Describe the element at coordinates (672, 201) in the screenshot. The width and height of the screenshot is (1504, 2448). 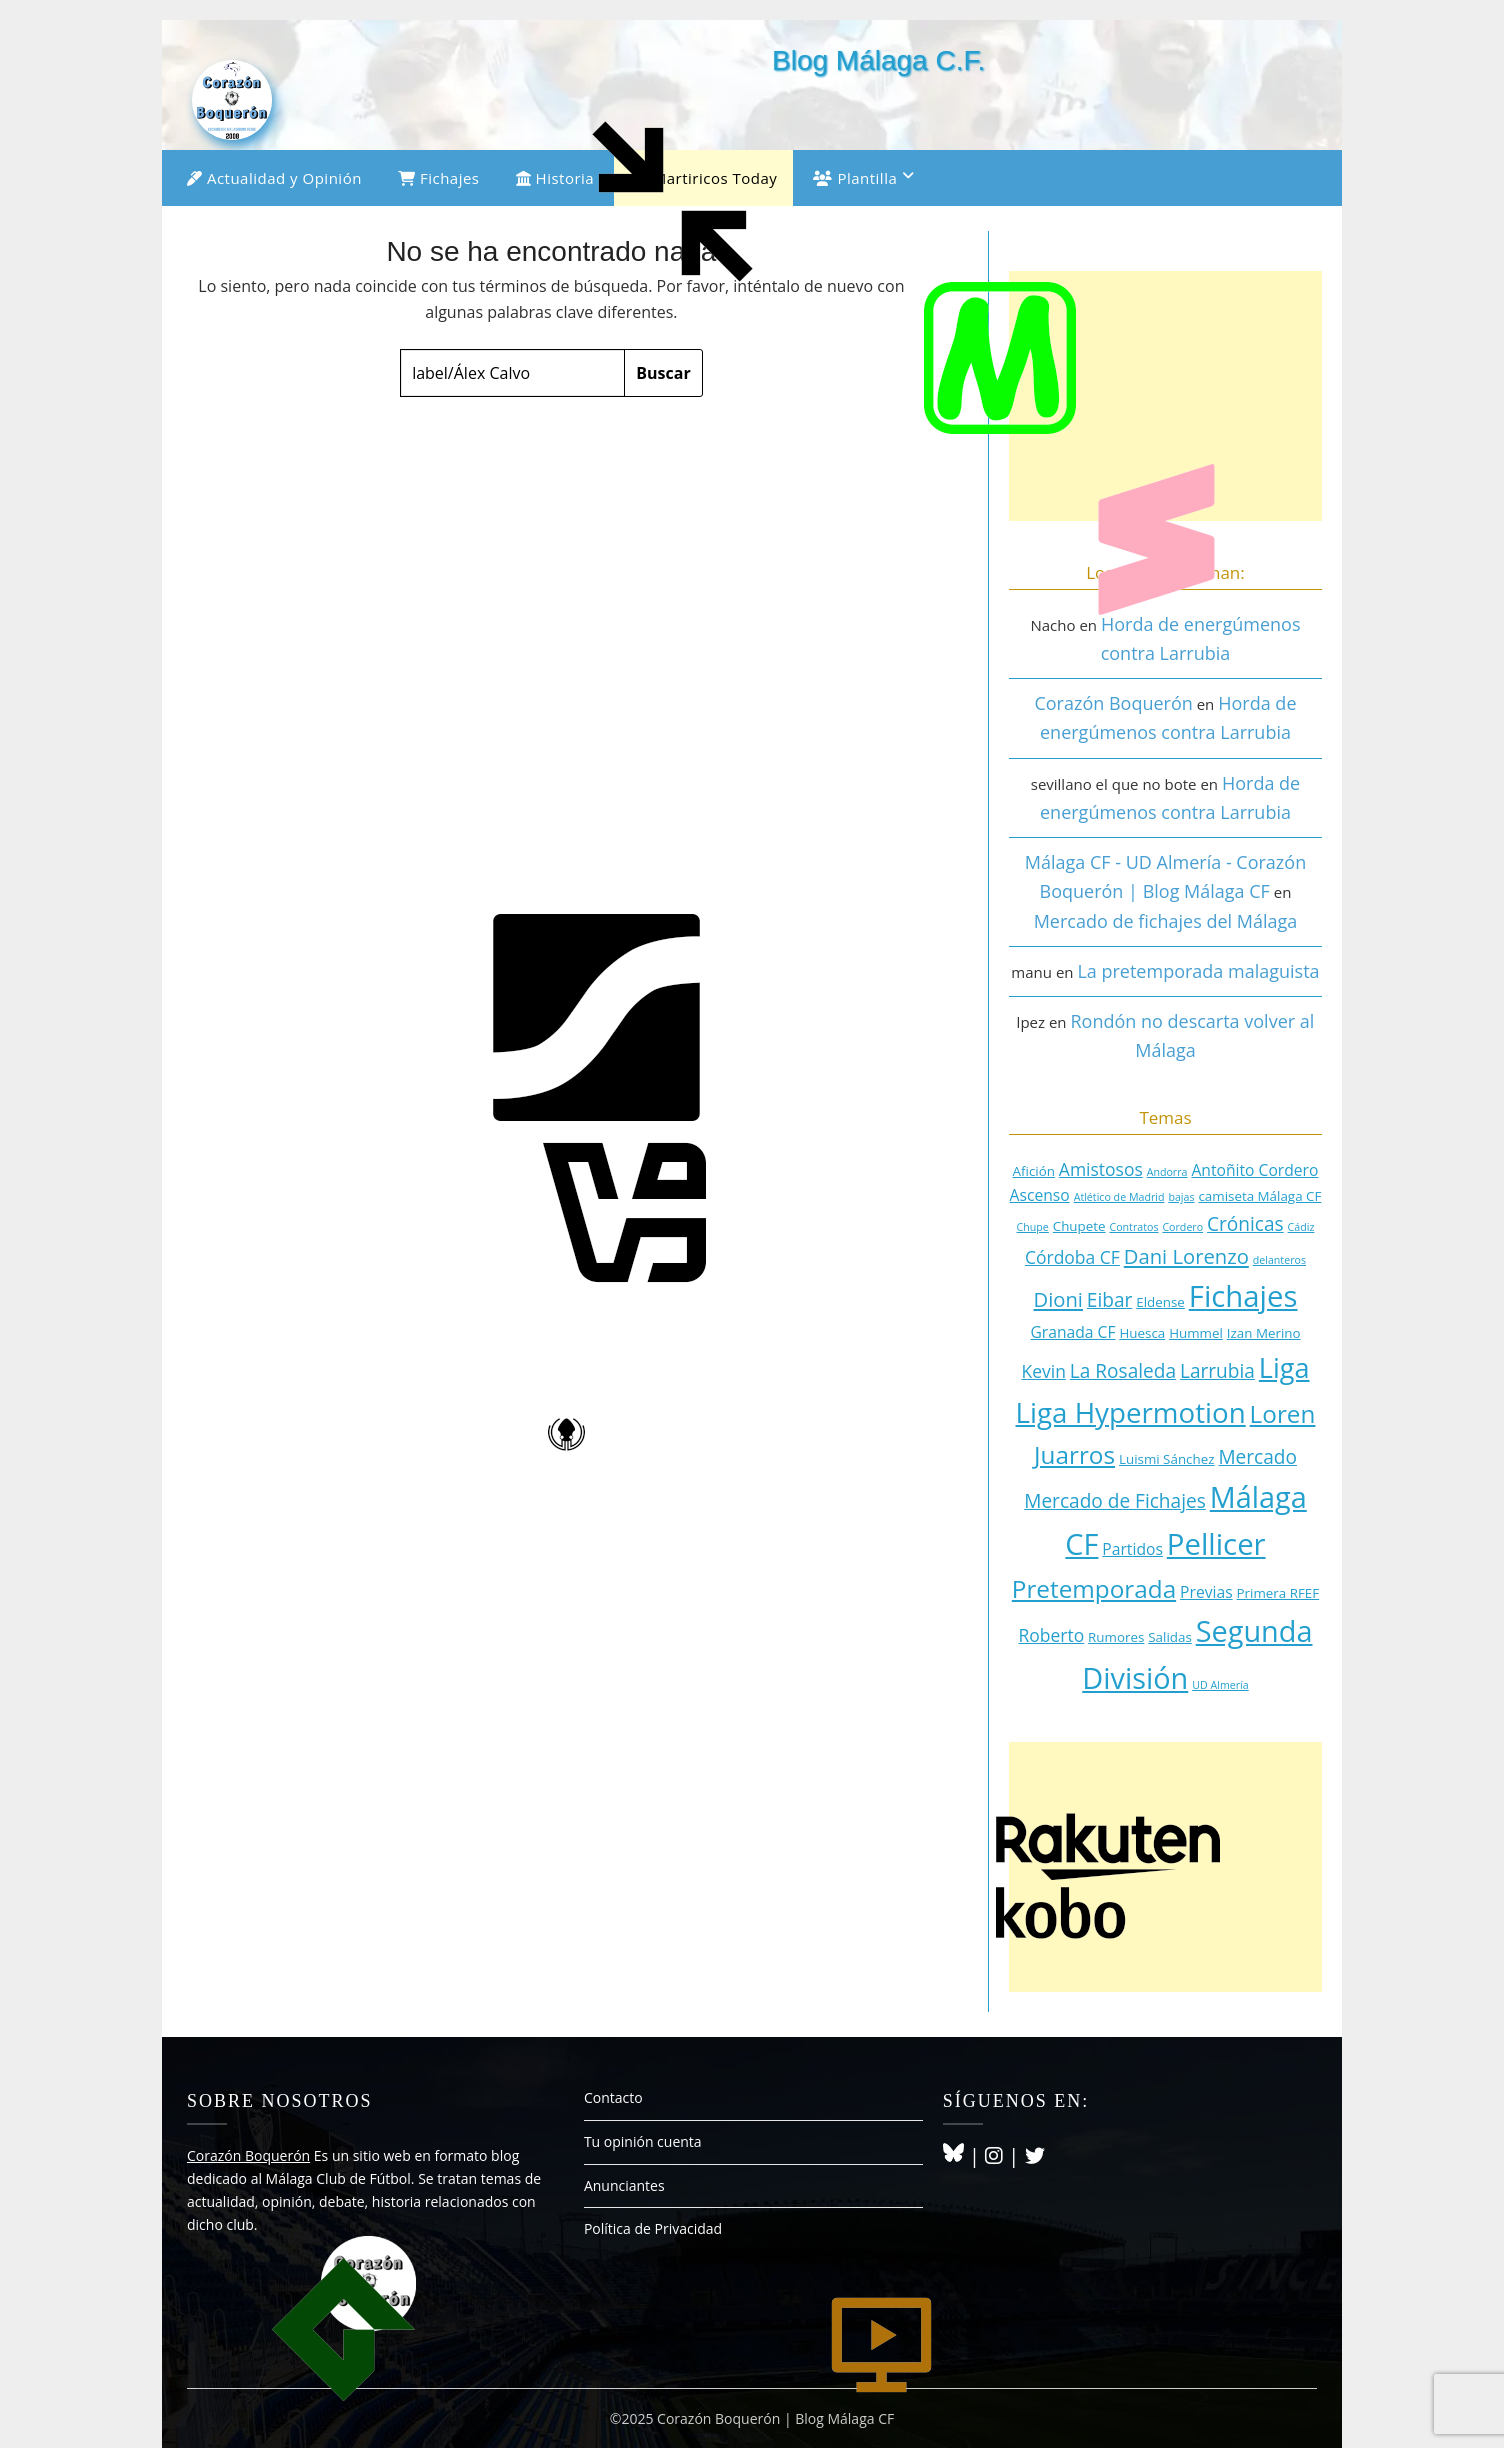
I see `collapse or minimize an expanded view` at that location.